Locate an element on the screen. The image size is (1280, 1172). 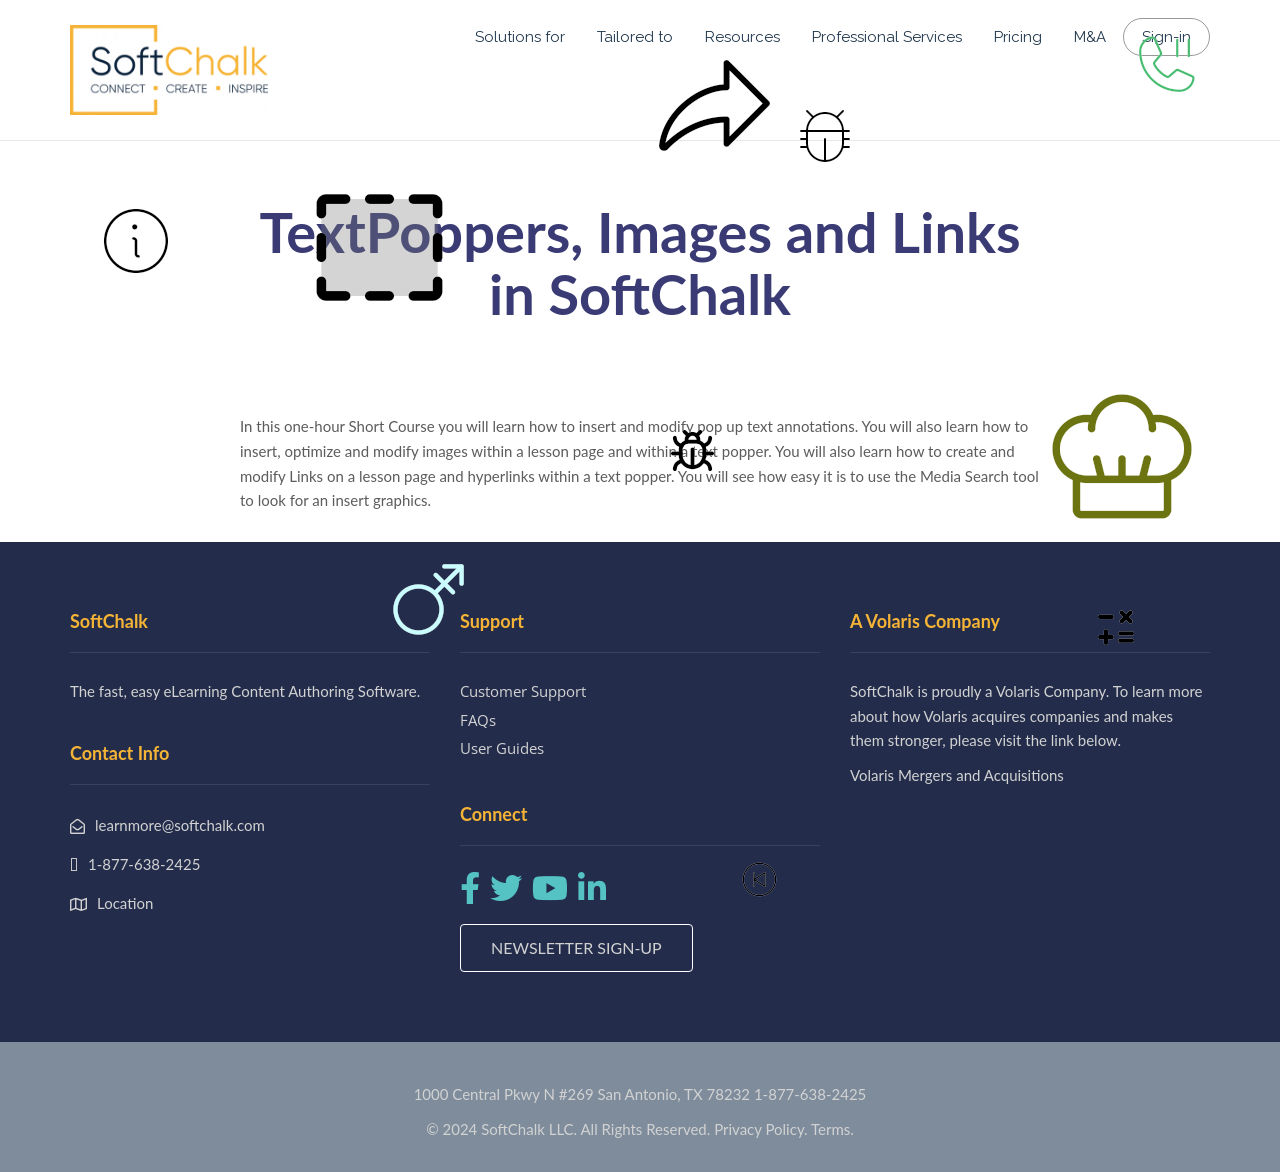
report a bug or issue is located at coordinates (825, 135).